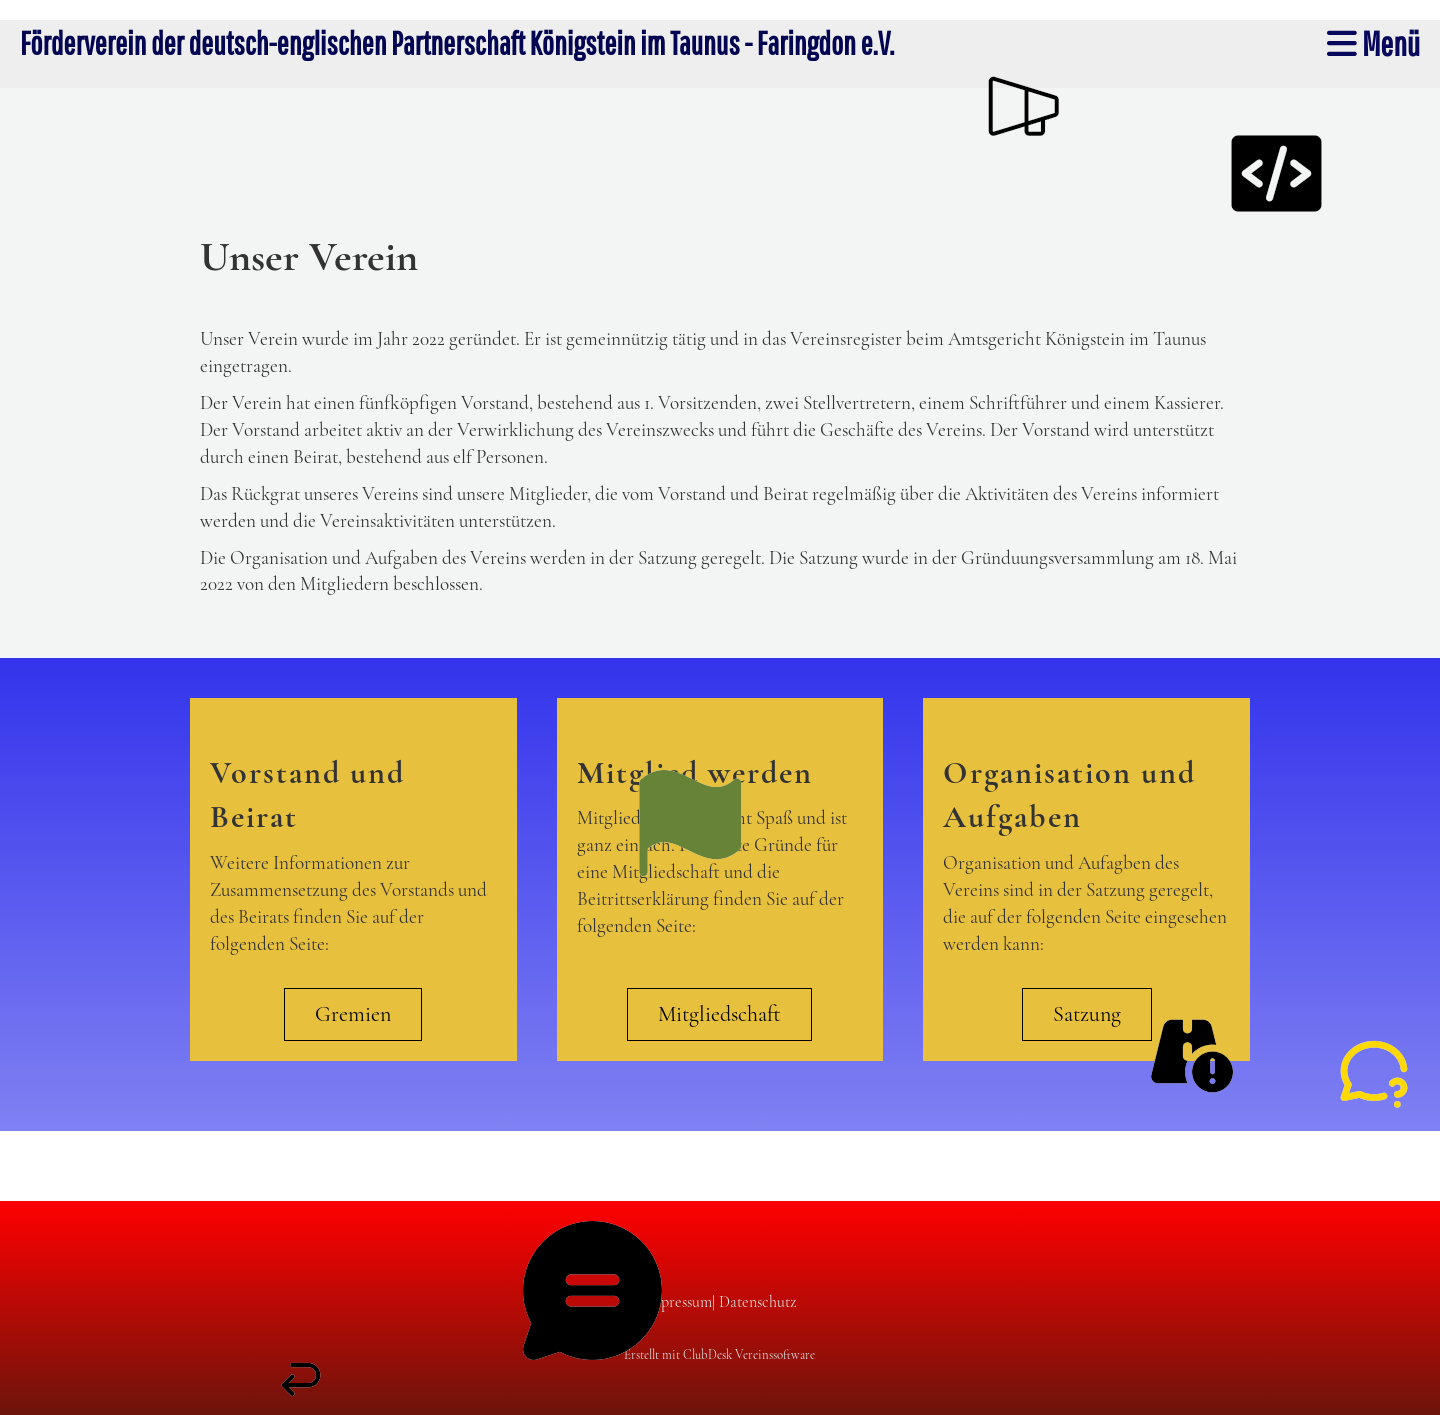  Describe the element at coordinates (592, 1290) in the screenshot. I see `open chat or messaging` at that location.